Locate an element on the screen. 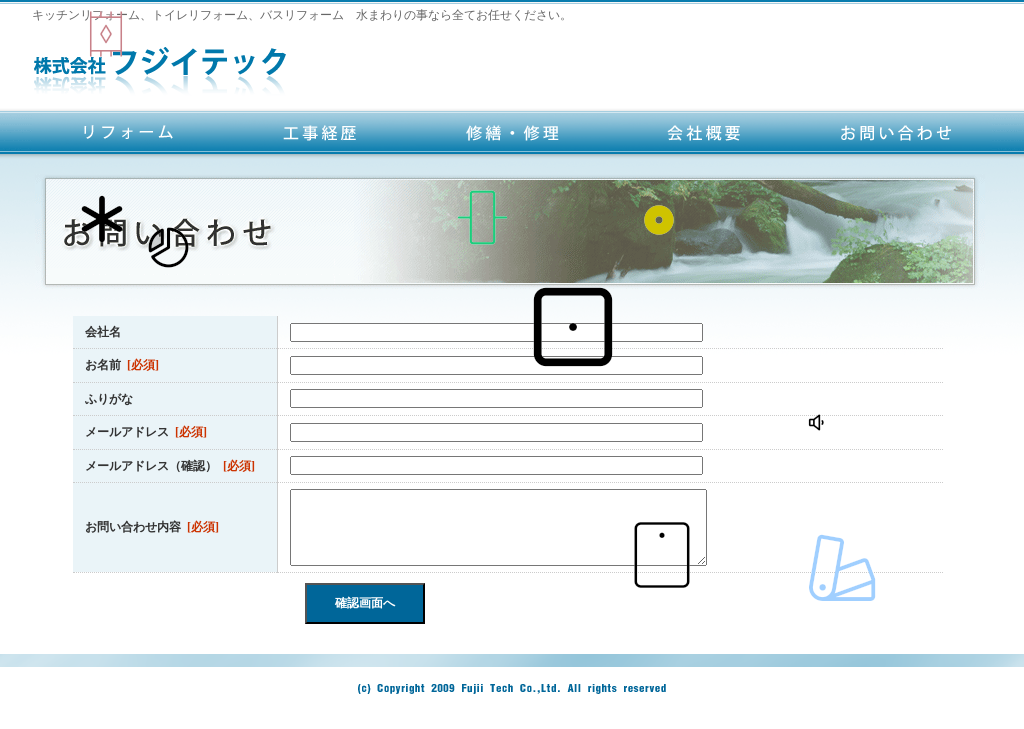  indicates an unread notification or new item is located at coordinates (659, 220).